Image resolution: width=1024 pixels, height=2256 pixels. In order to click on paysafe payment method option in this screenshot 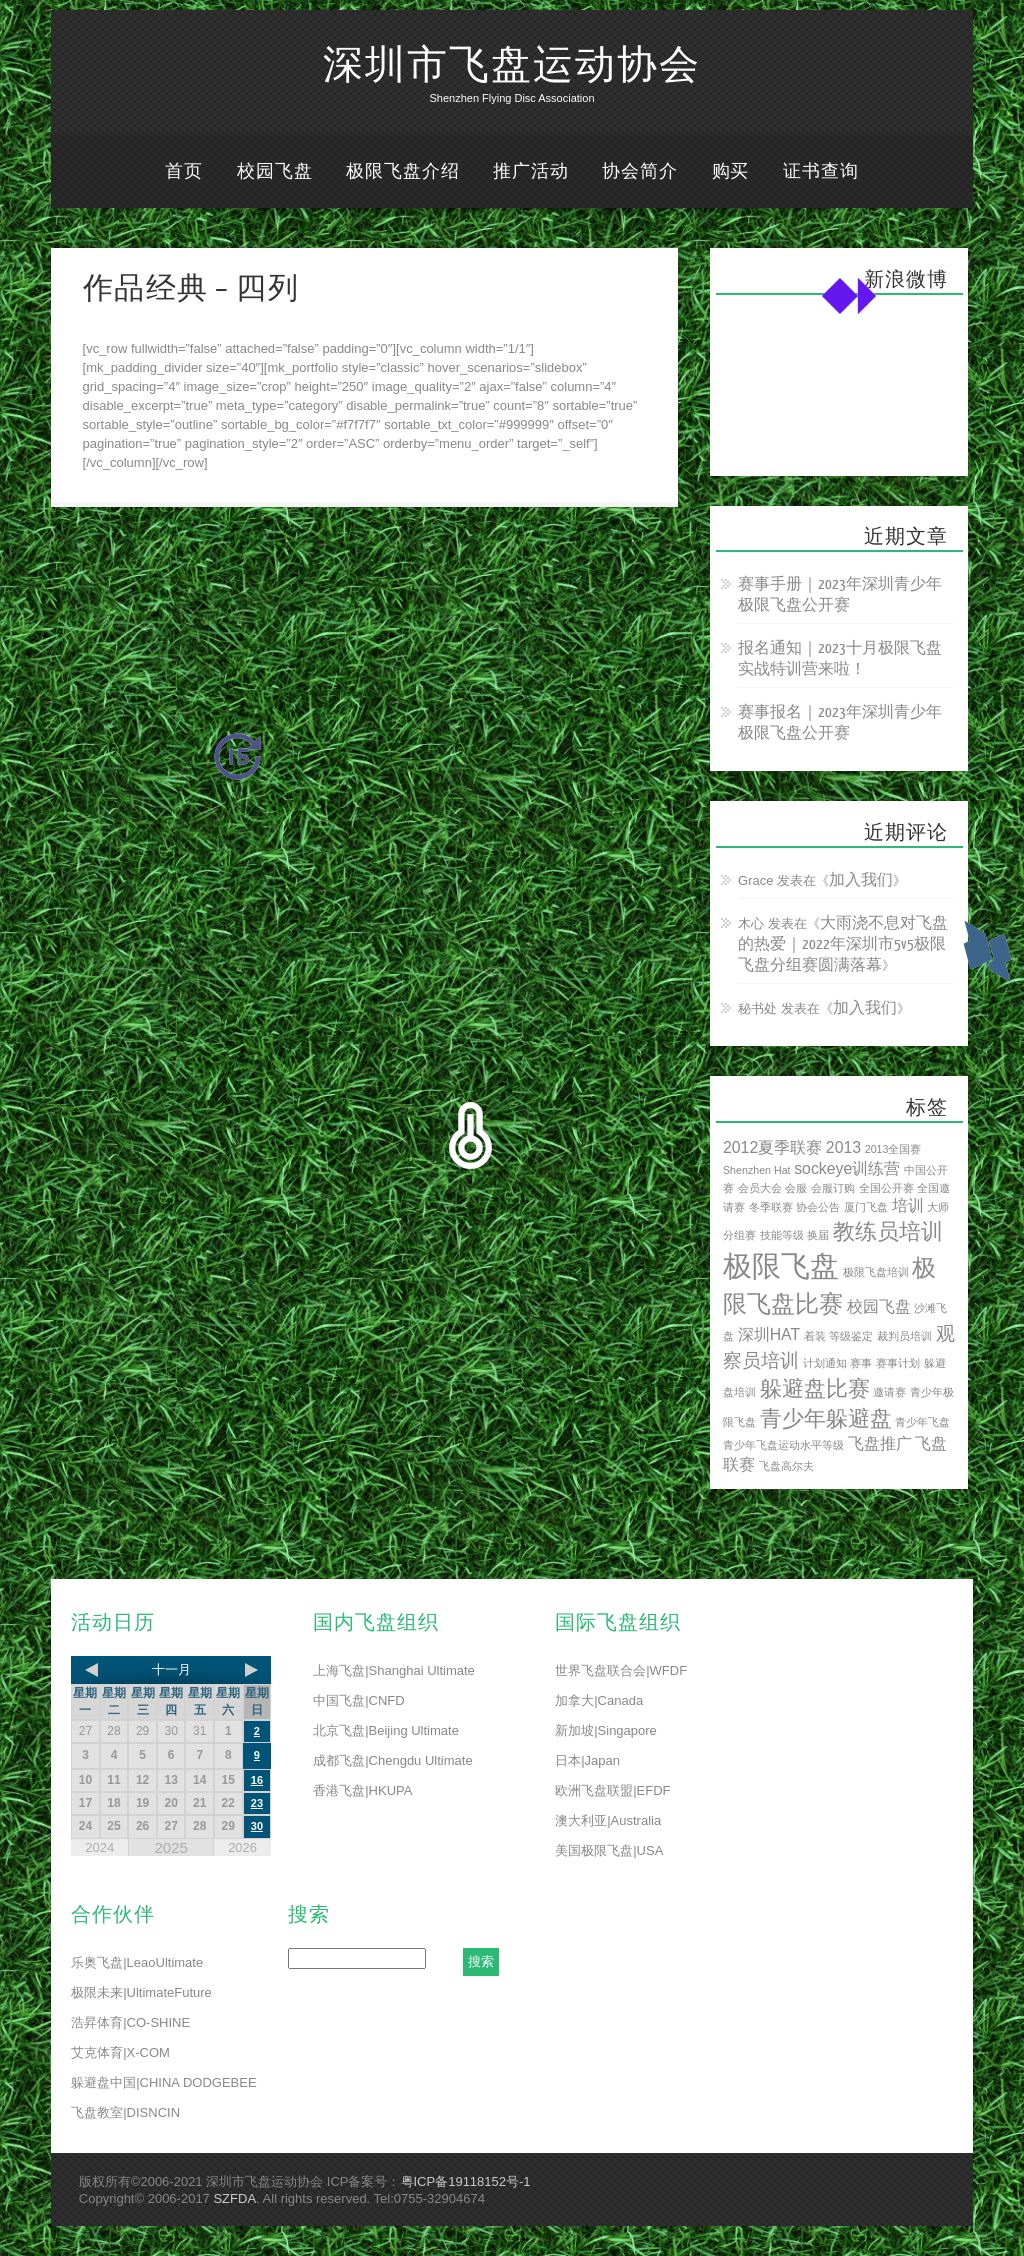, I will do `click(849, 296)`.